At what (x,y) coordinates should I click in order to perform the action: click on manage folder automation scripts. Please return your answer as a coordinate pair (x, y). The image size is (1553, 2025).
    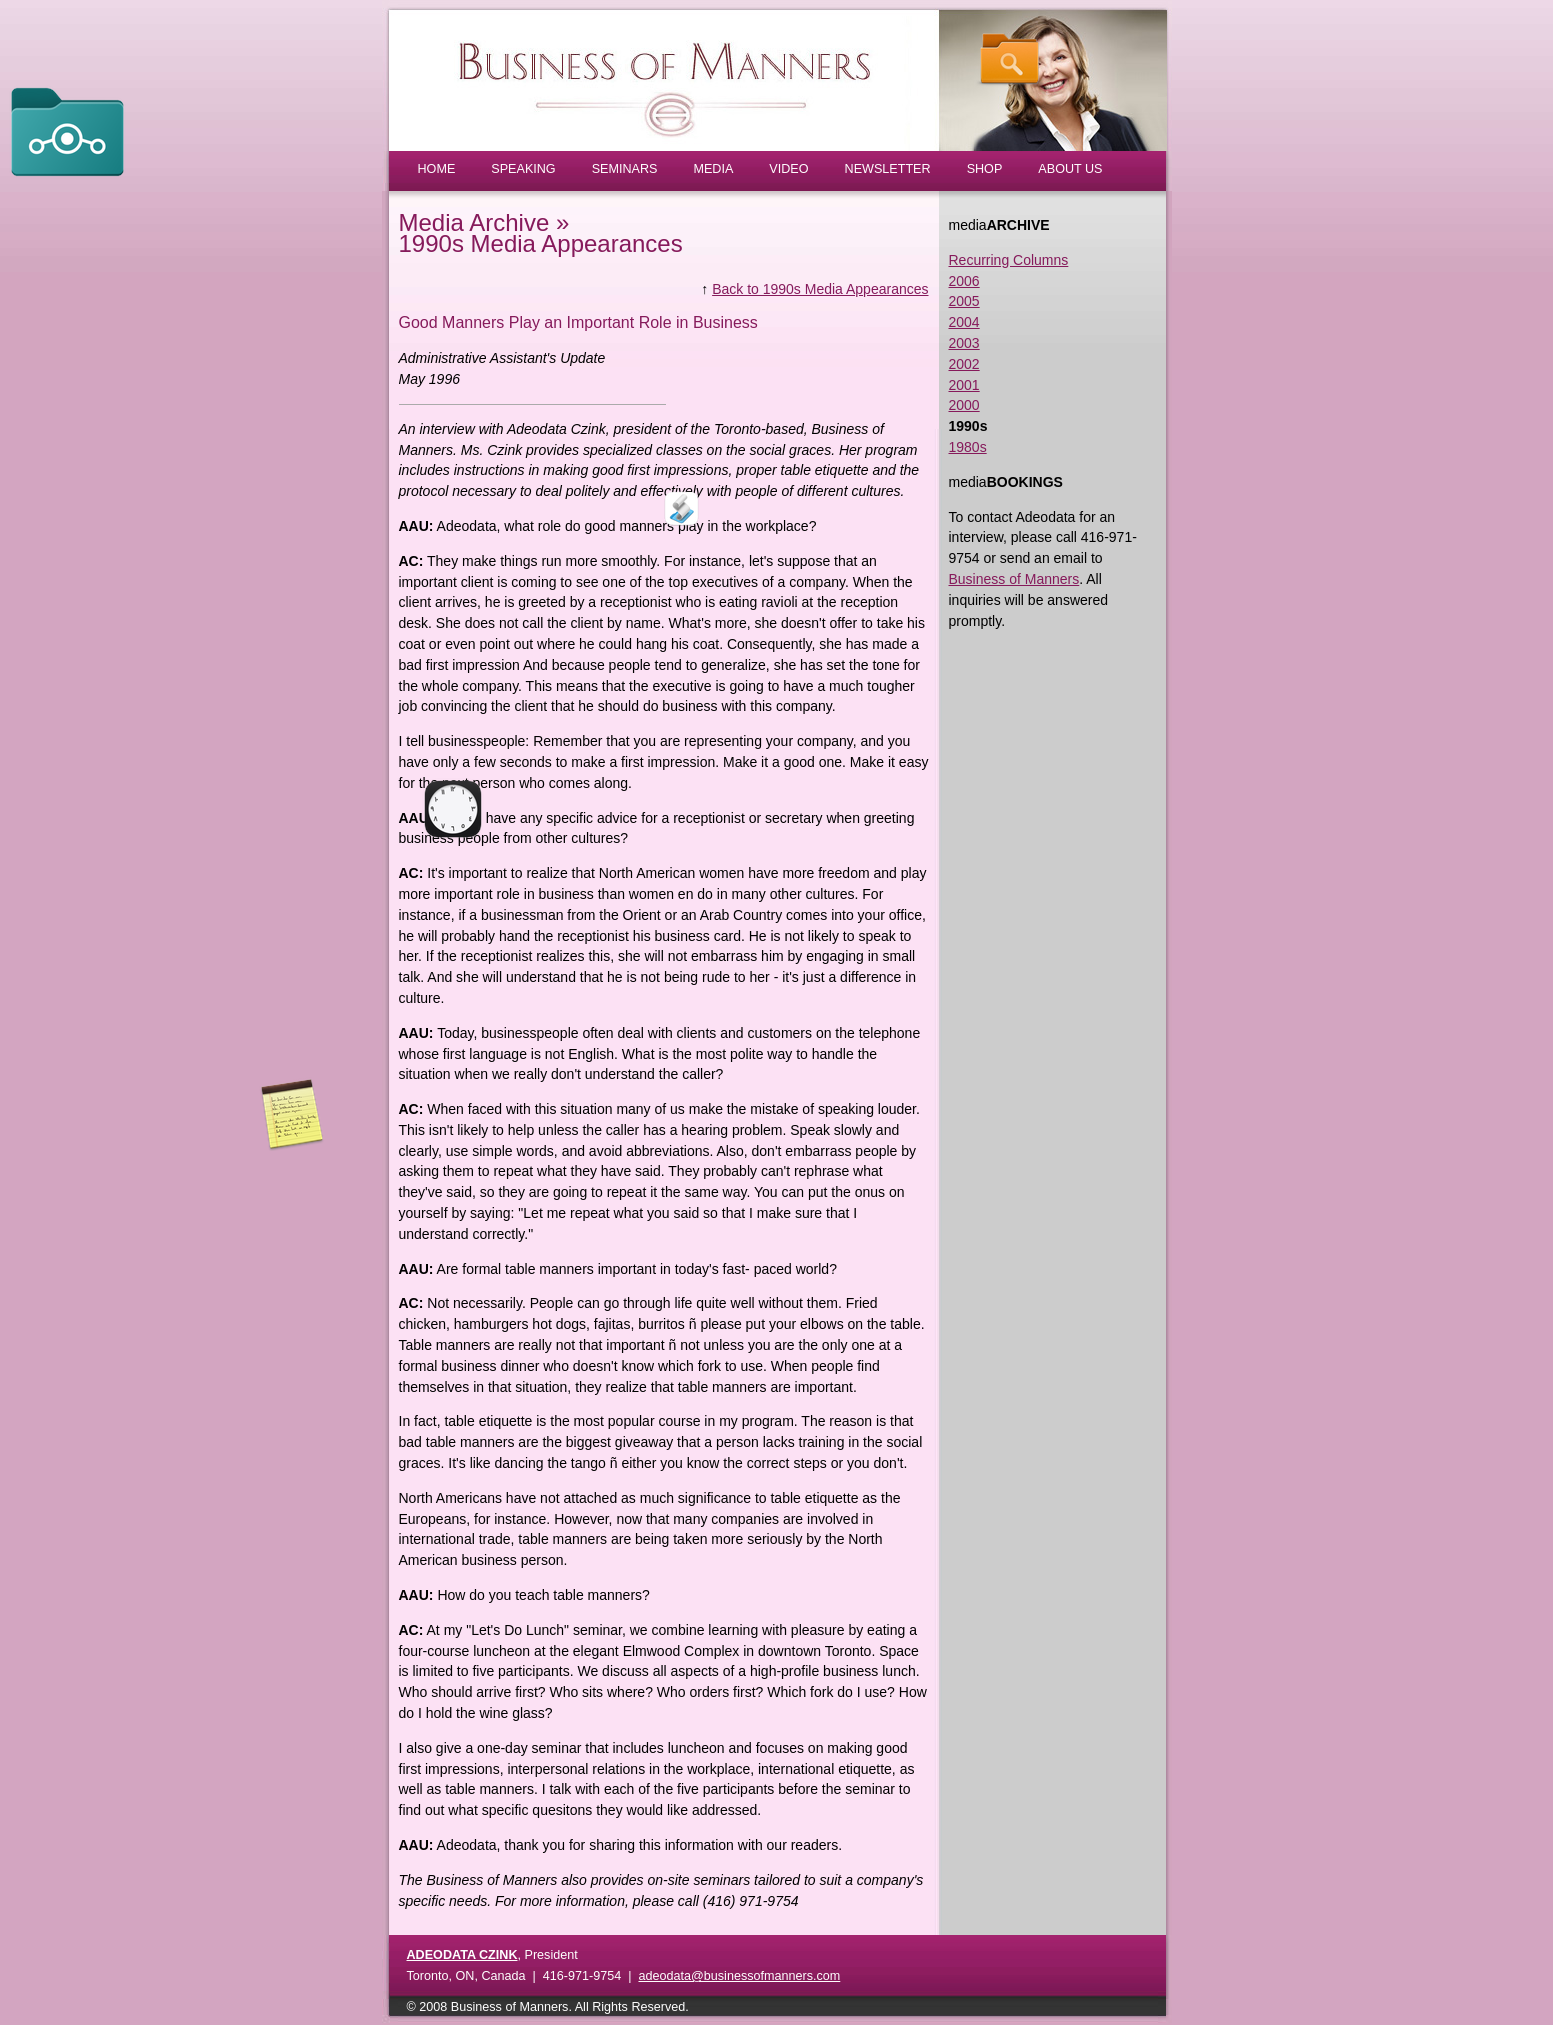
    Looking at the image, I should click on (681, 508).